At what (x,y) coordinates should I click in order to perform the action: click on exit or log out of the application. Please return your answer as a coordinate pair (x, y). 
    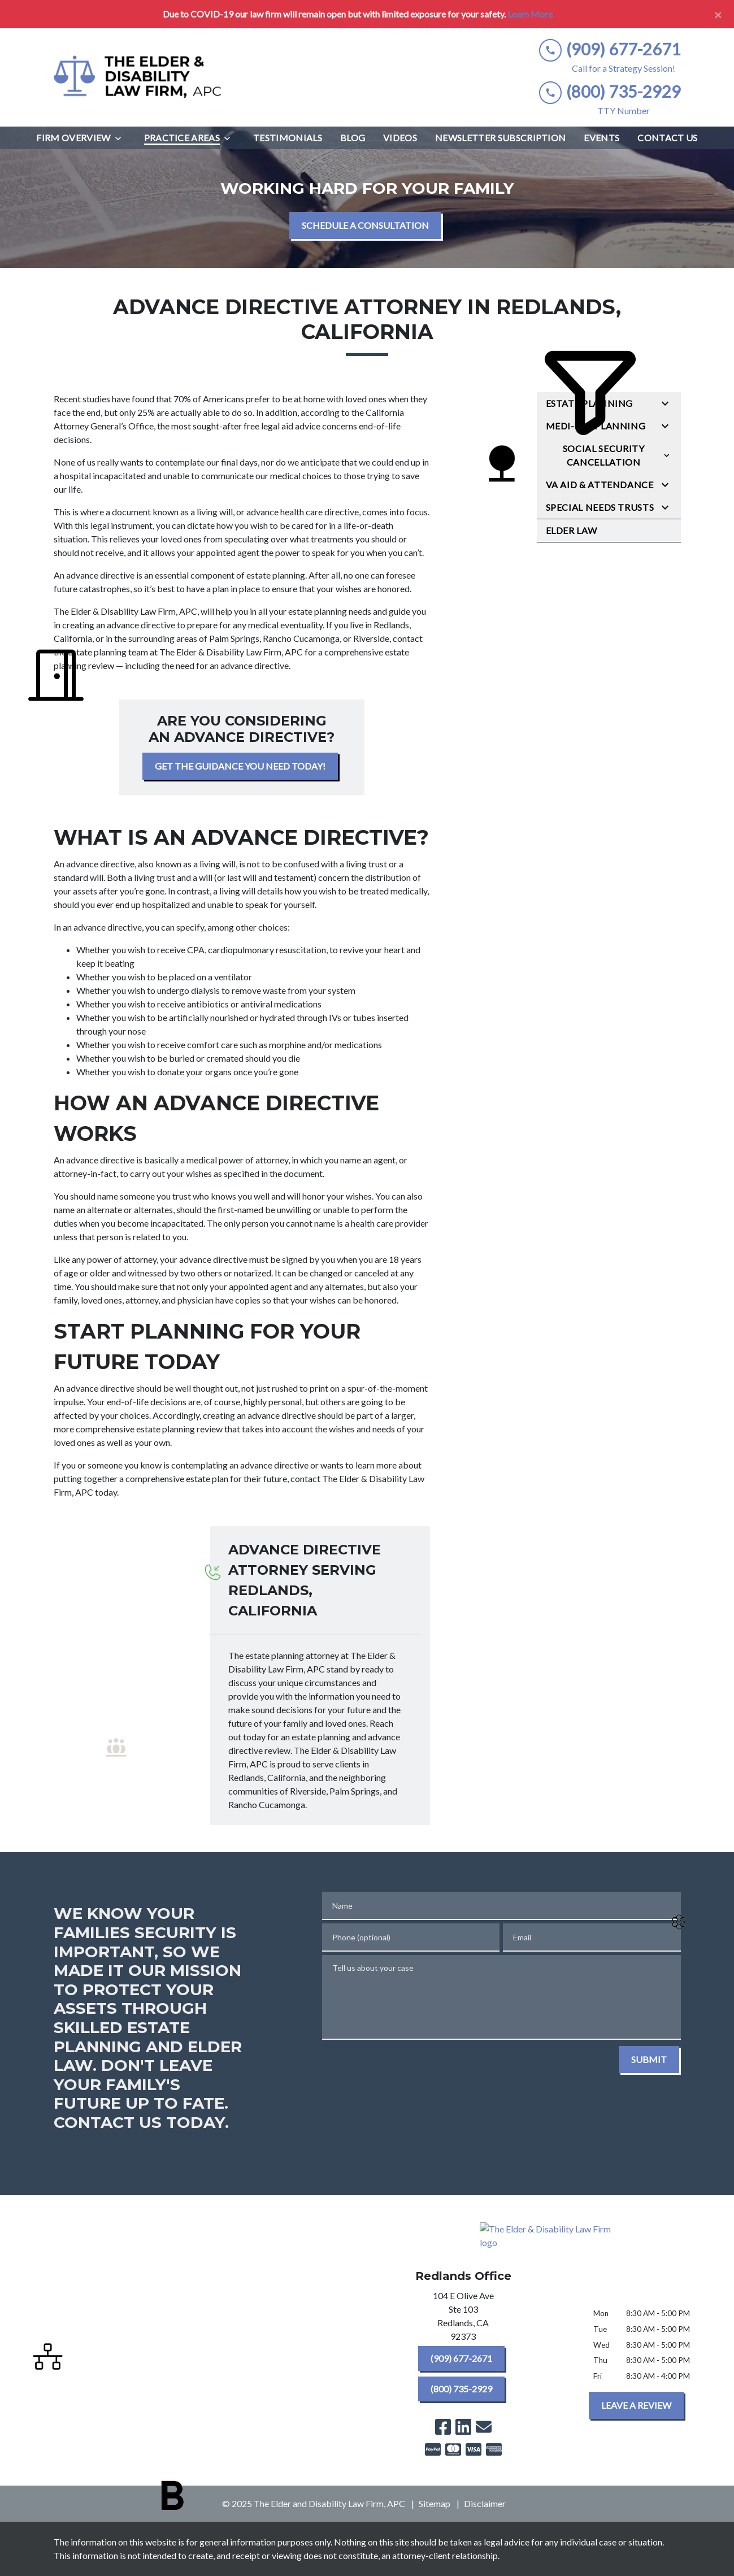
    Looking at the image, I should click on (56, 675).